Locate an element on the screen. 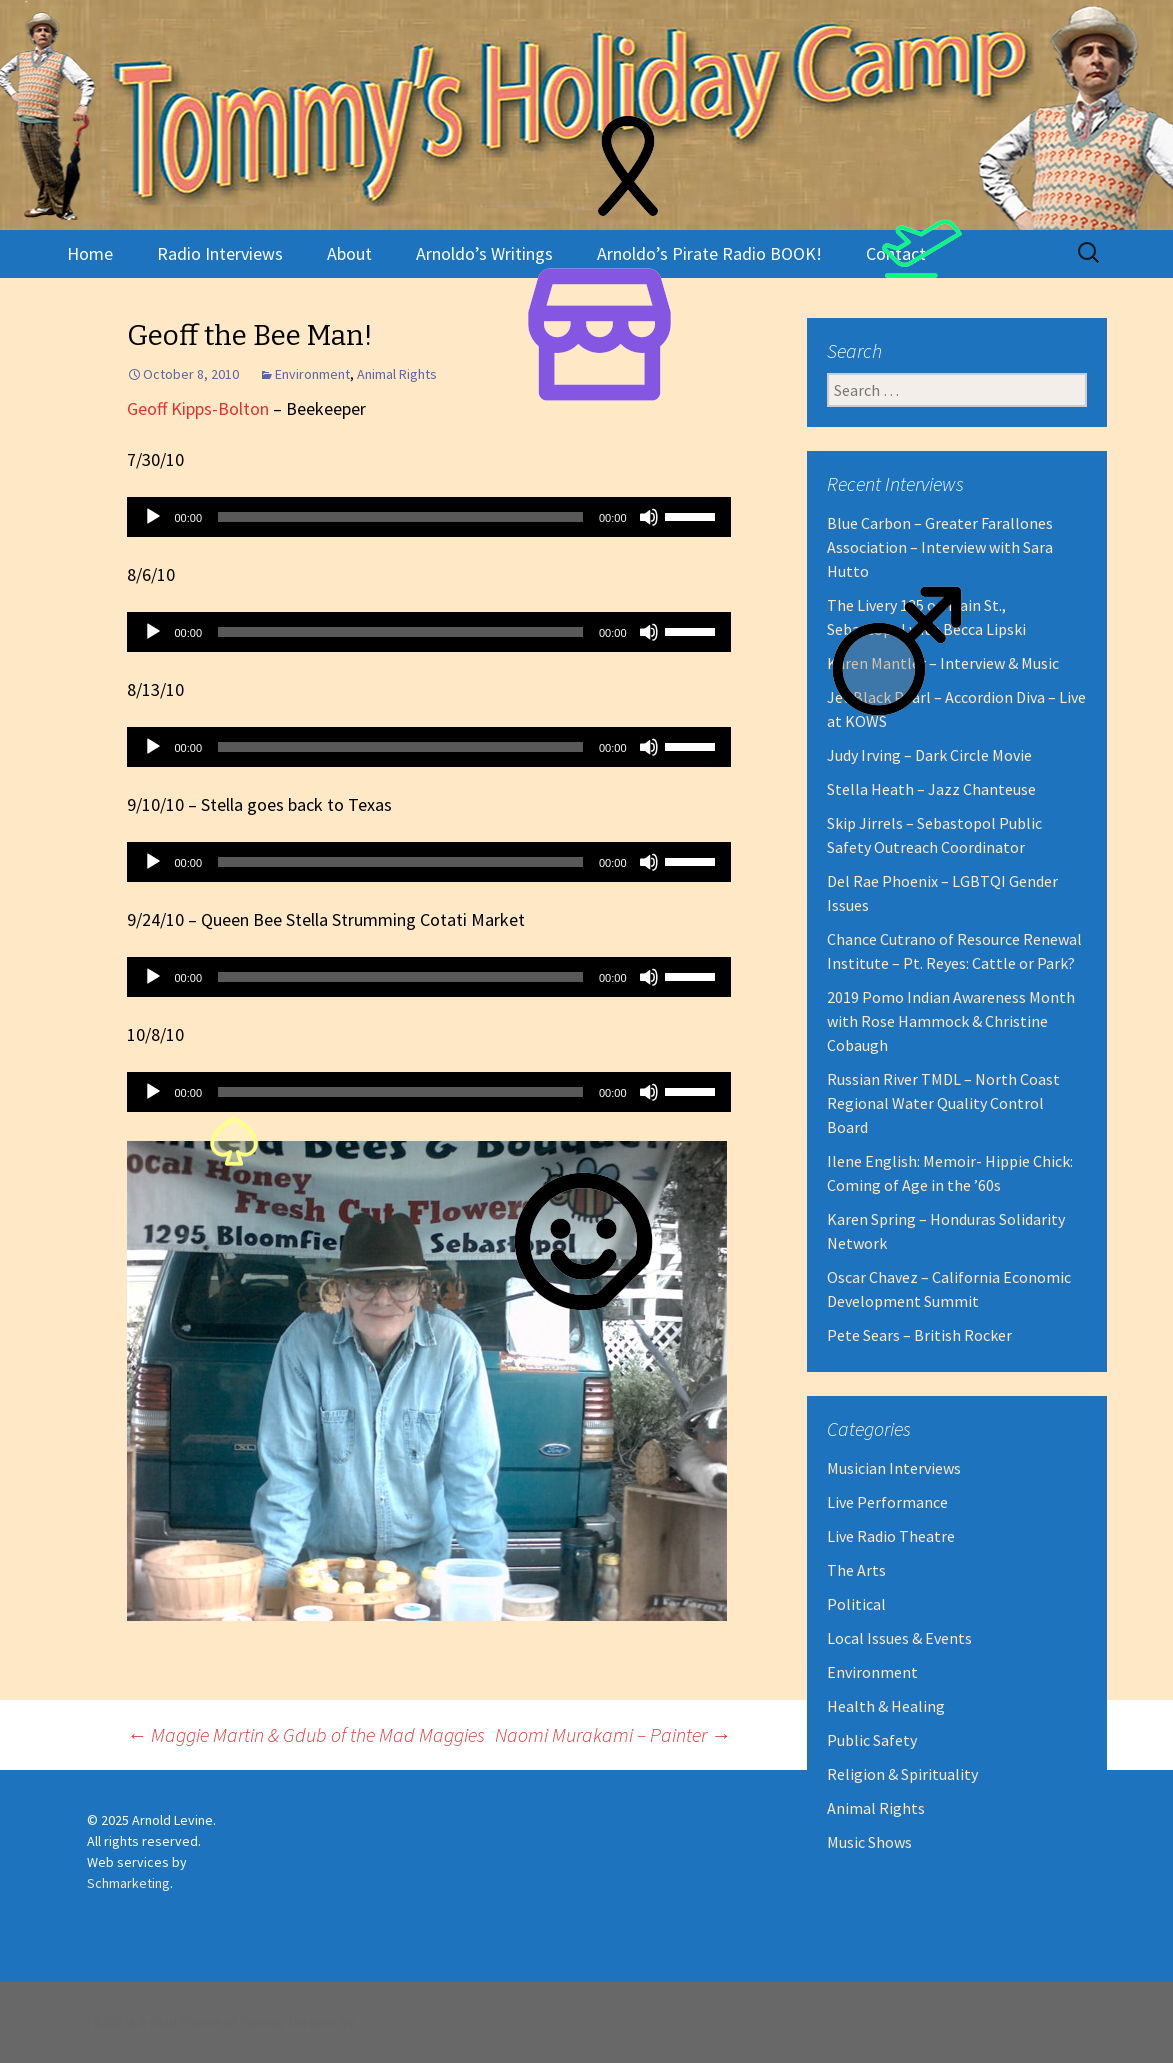  playing cards or card game feature is located at coordinates (234, 1142).